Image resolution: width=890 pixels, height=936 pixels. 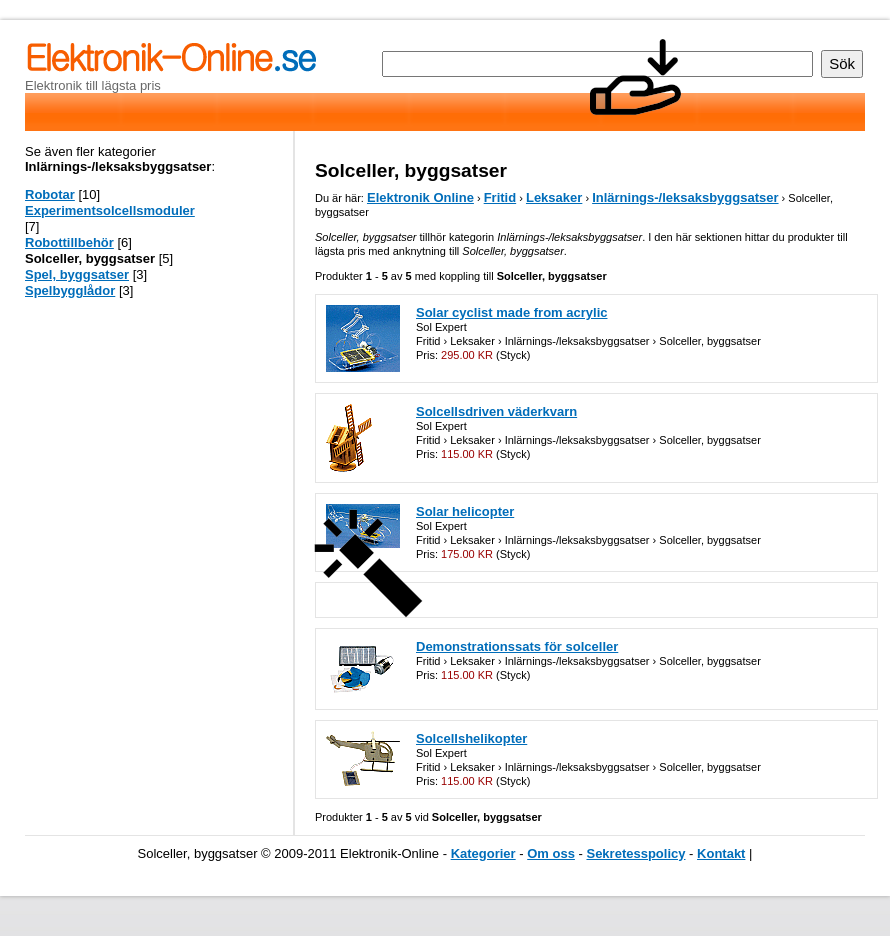 What do you see at coordinates (638, 81) in the screenshot?
I see `receive or accept an incoming item` at bounding box center [638, 81].